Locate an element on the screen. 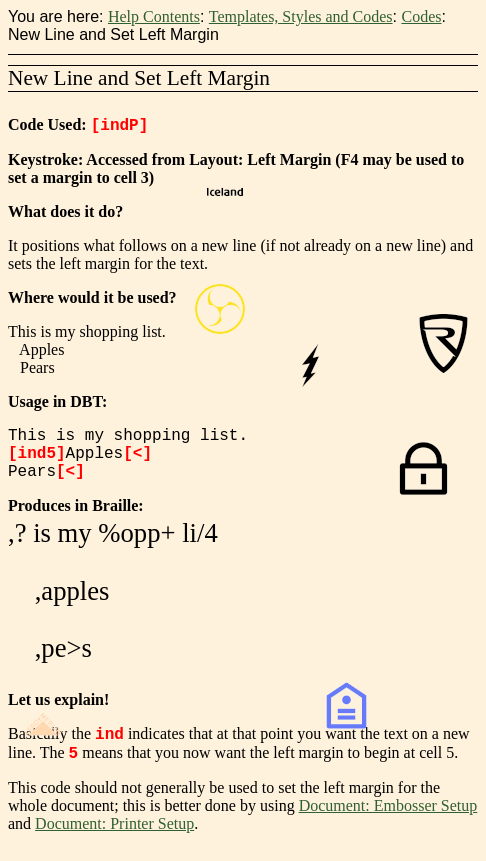 This screenshot has height=861, width=486. Rimac Automobili company logo is located at coordinates (443, 343).